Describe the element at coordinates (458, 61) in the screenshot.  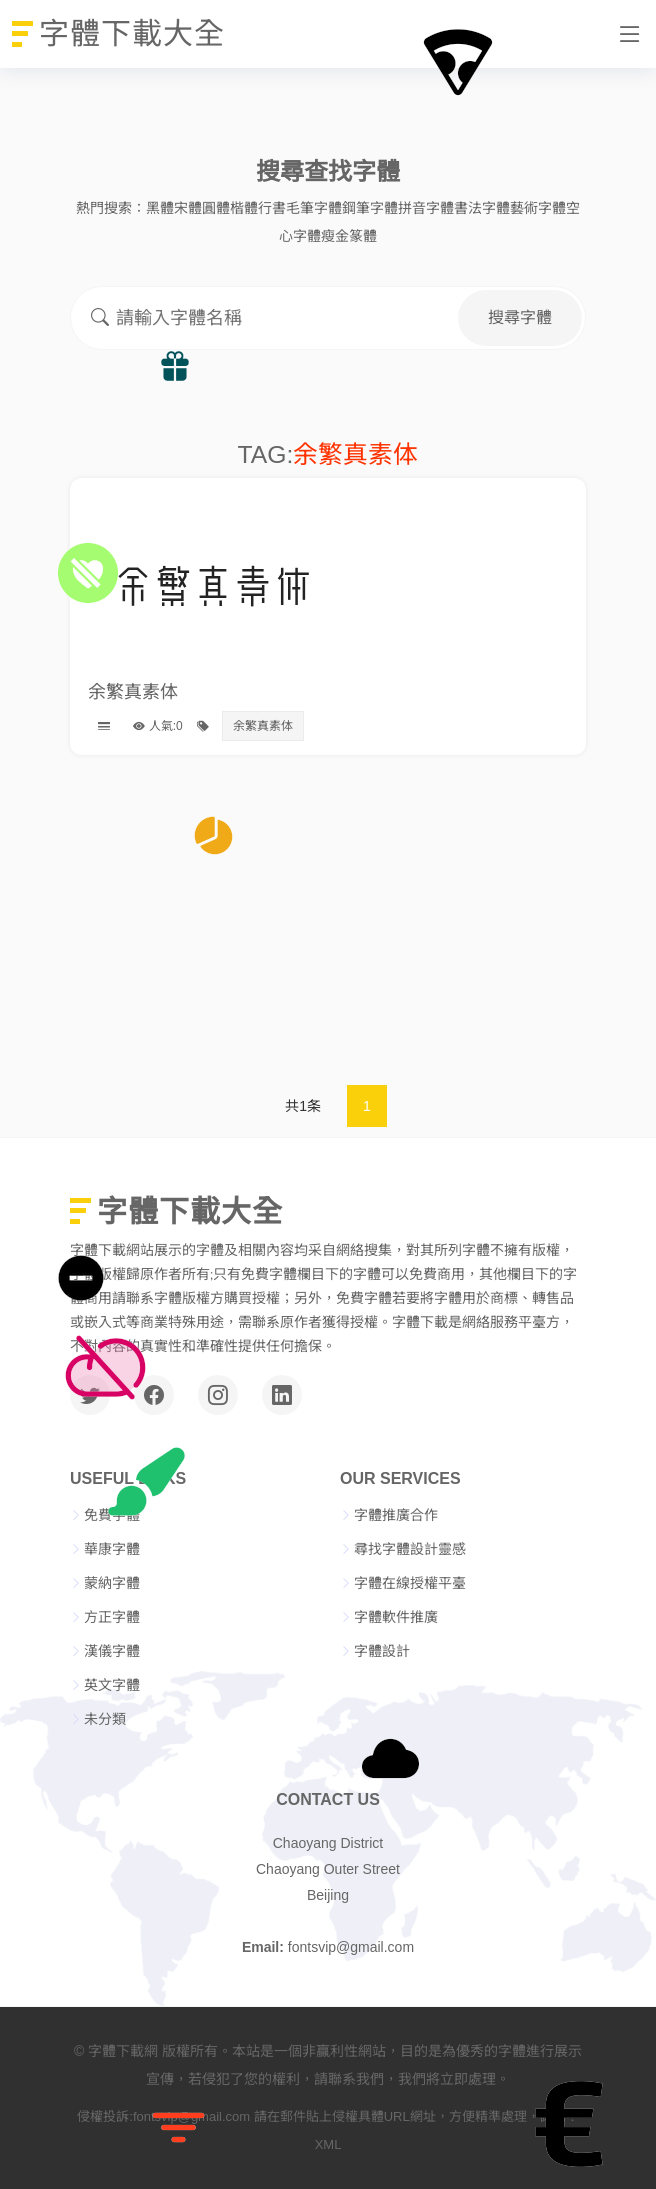
I see `order food or pizza delivery` at that location.